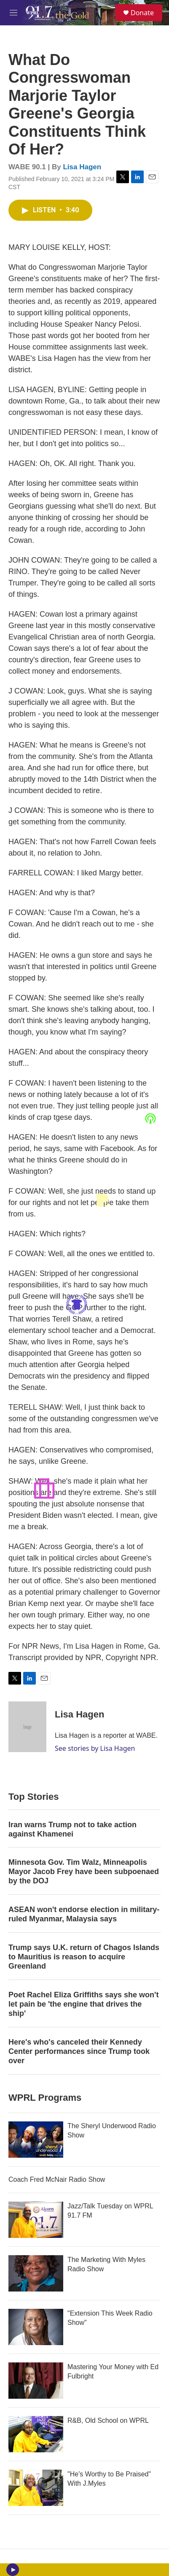 This screenshot has height=2576, width=169. I want to click on access work or business documents, so click(44, 1490).